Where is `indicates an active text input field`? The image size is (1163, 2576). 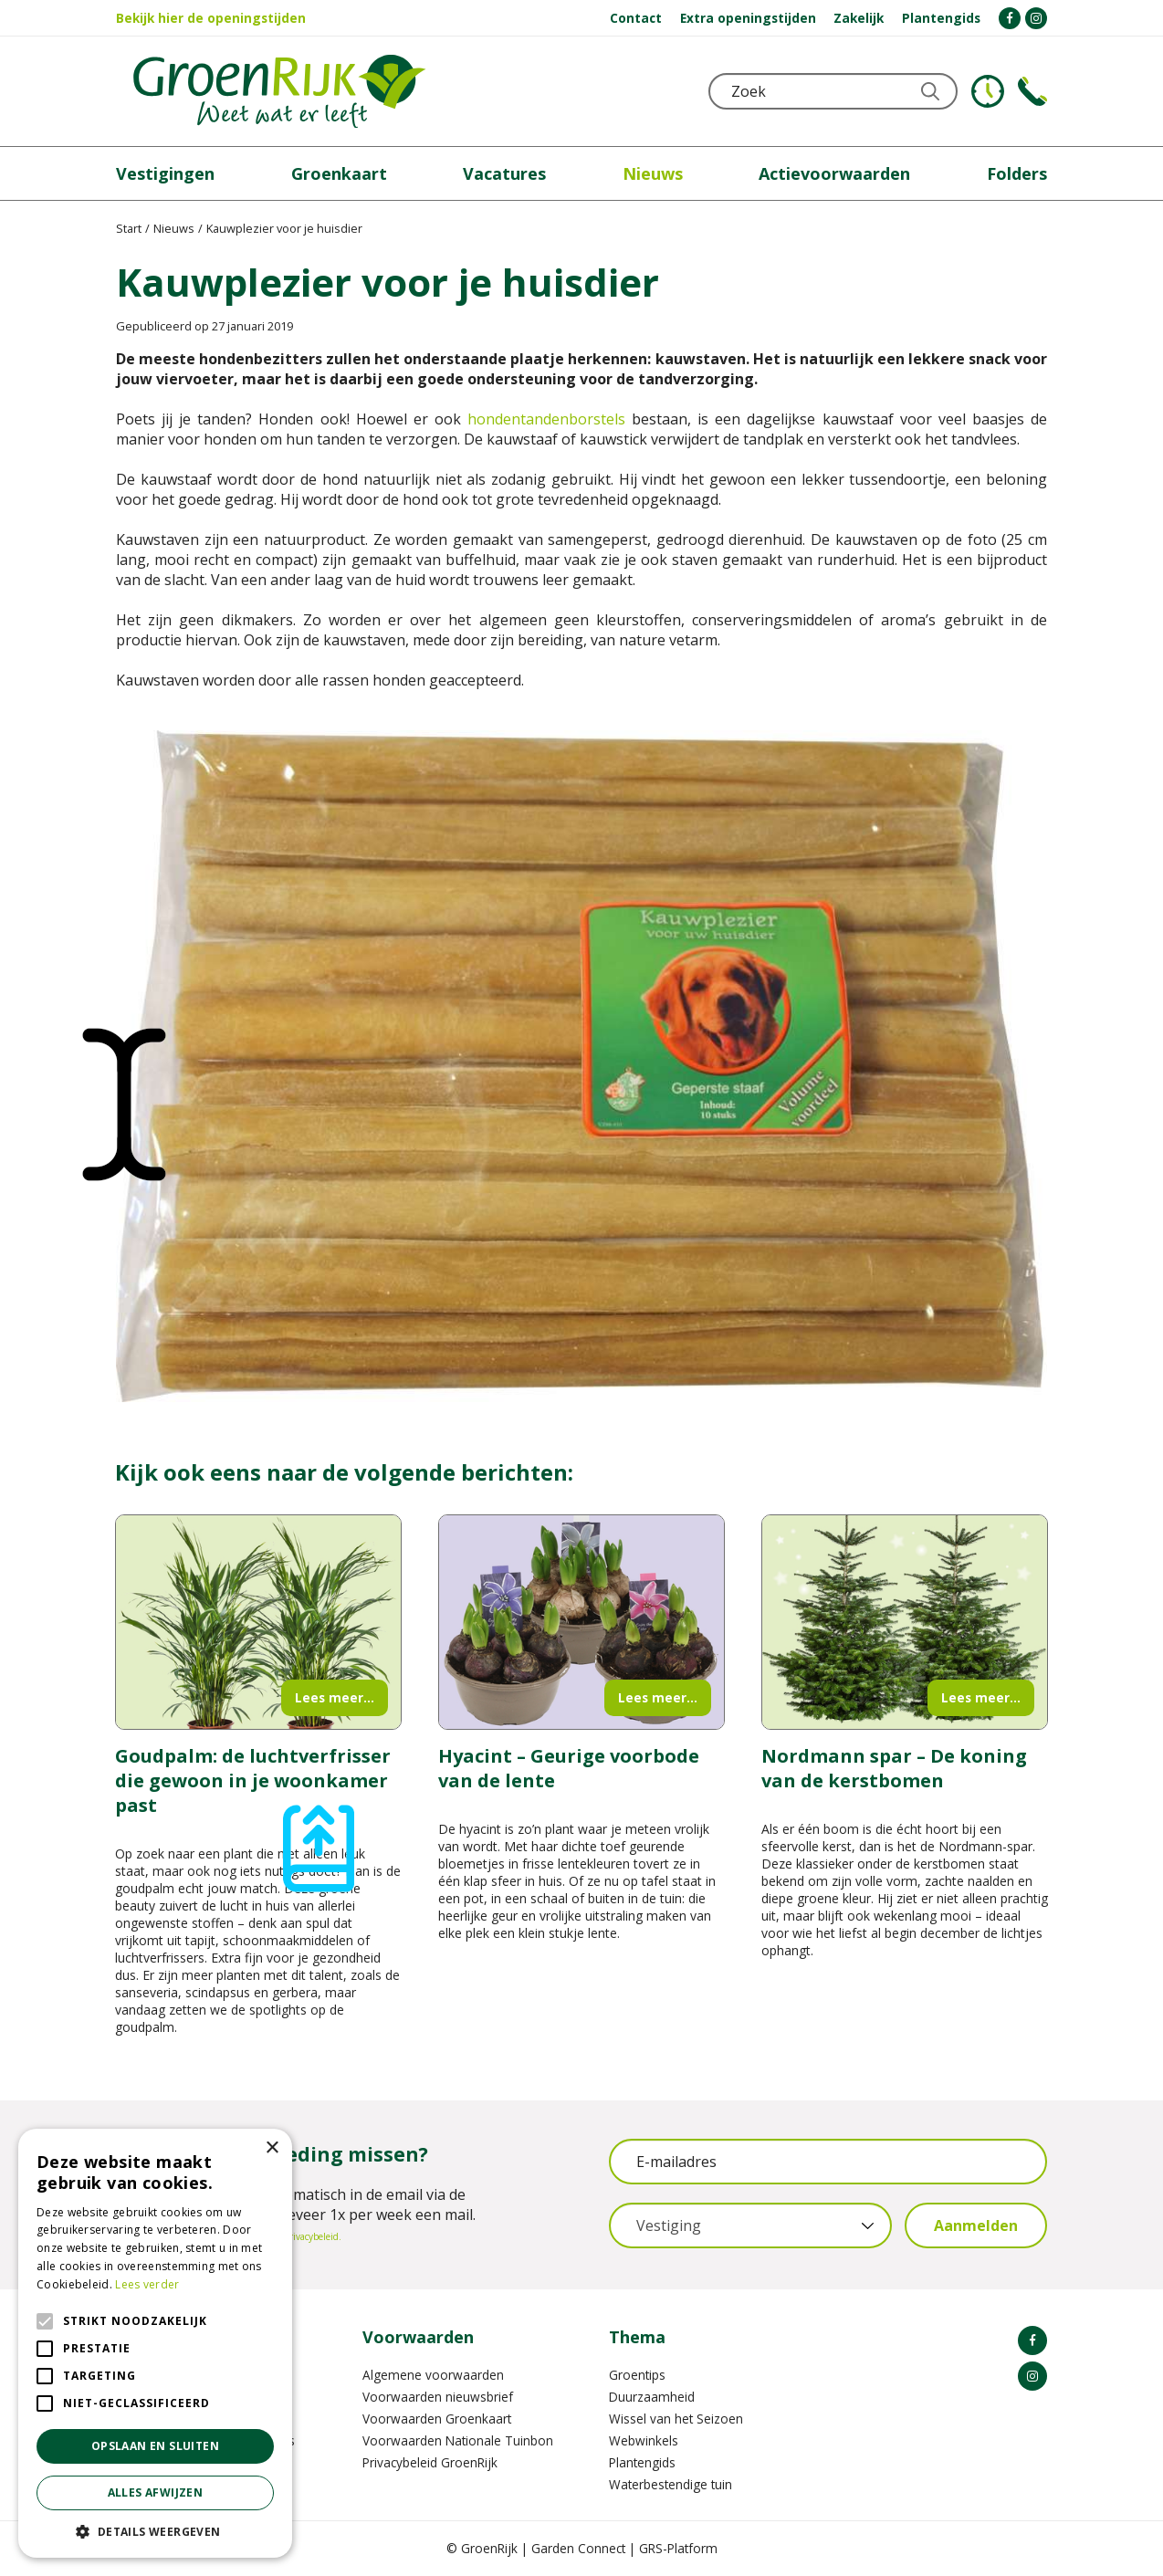
indicates an active text input field is located at coordinates (124, 1105).